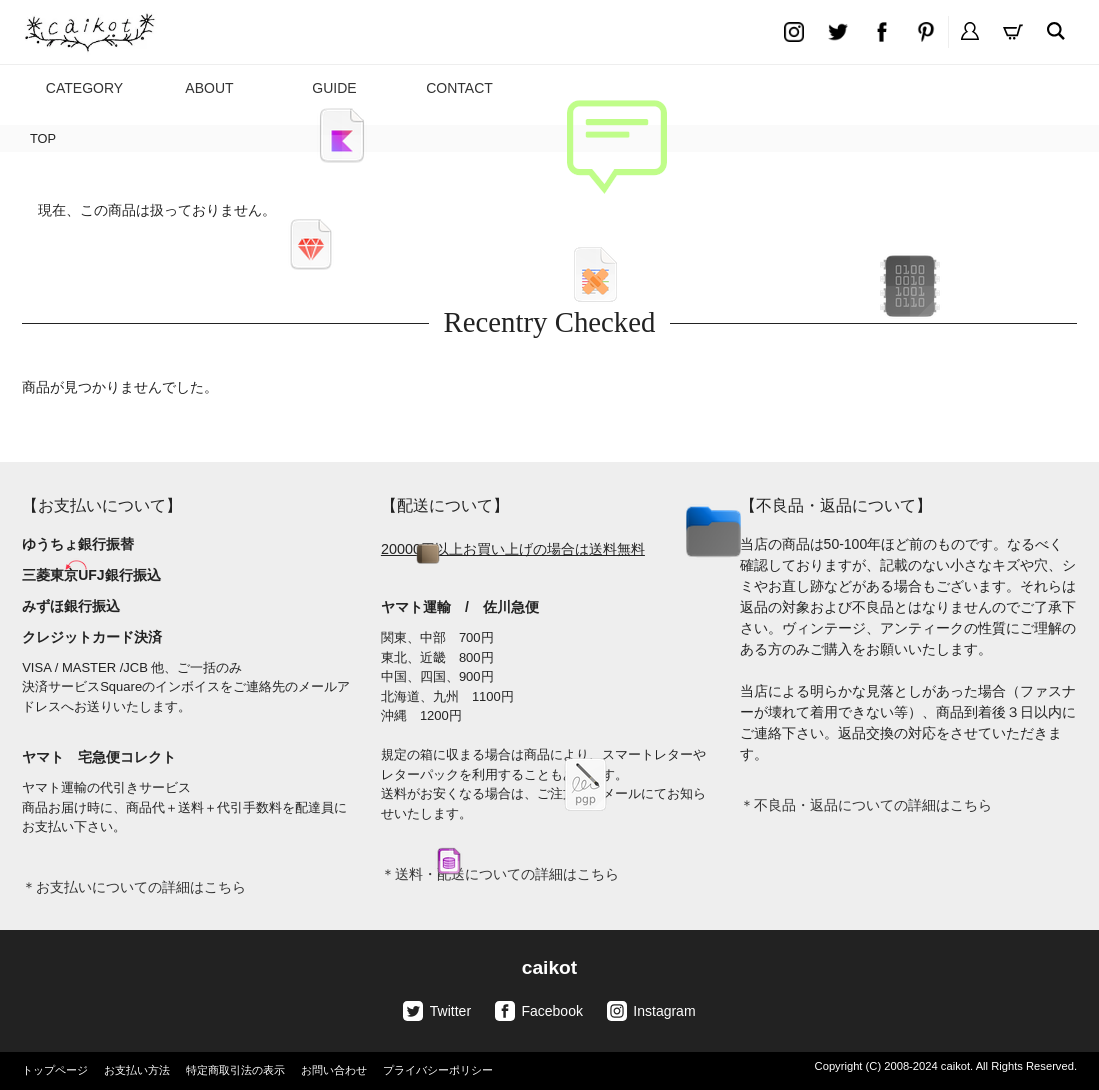 The width and height of the screenshot is (1099, 1090). What do you see at coordinates (713, 531) in the screenshot?
I see `open folder containing files` at bounding box center [713, 531].